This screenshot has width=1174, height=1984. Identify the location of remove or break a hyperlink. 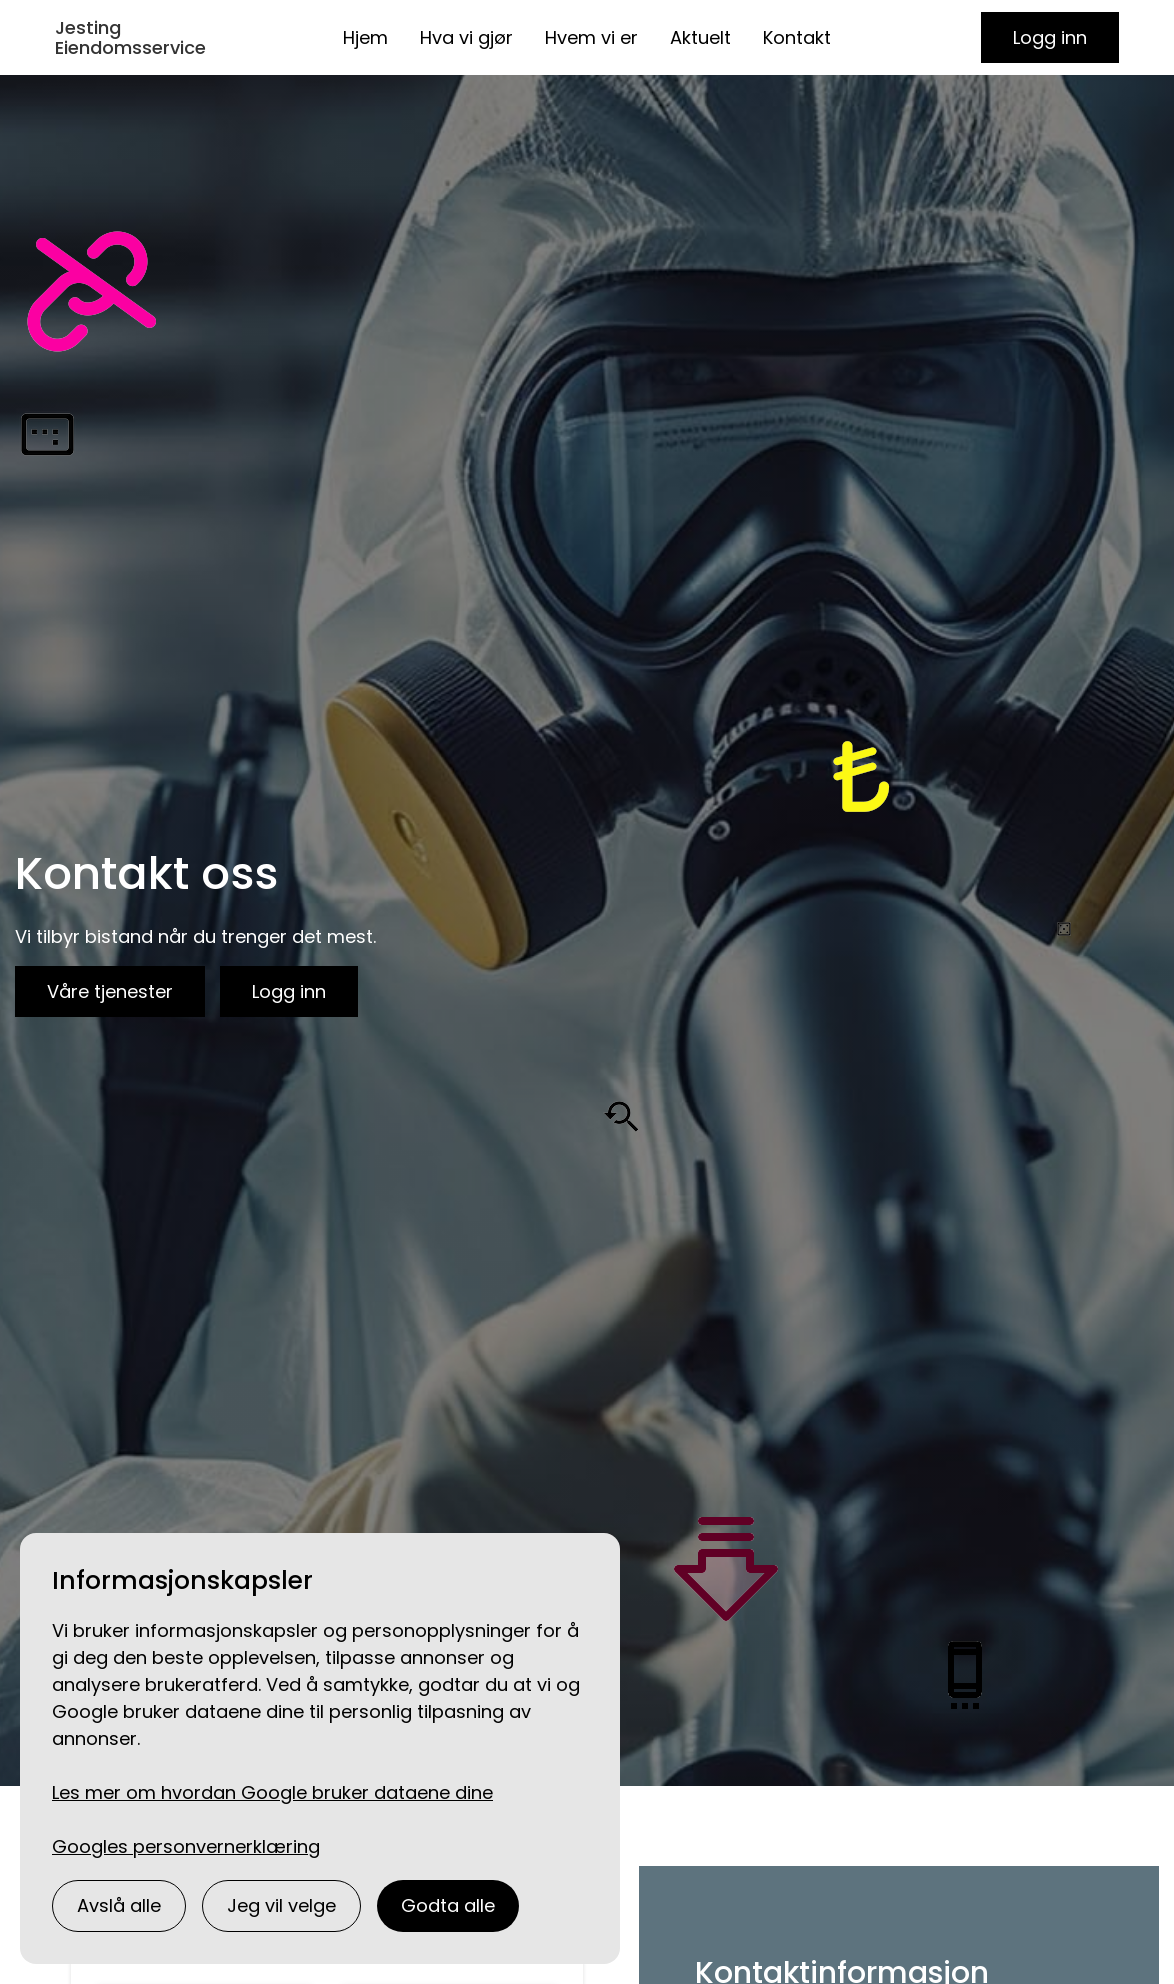
(87, 291).